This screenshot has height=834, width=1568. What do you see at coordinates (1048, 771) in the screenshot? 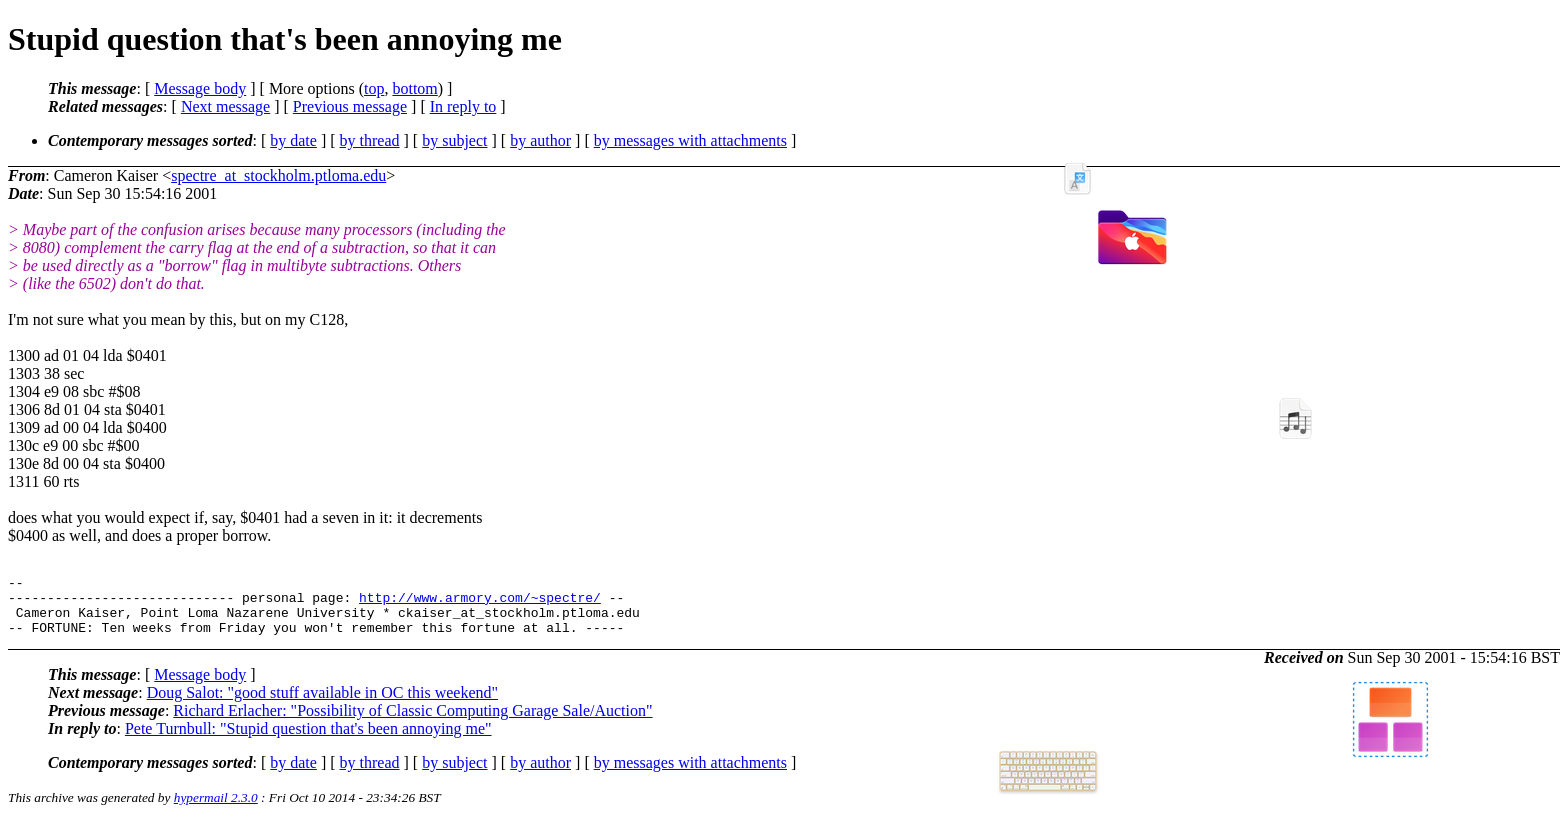
I see `apple magic keyboard with touch id in yellow` at bounding box center [1048, 771].